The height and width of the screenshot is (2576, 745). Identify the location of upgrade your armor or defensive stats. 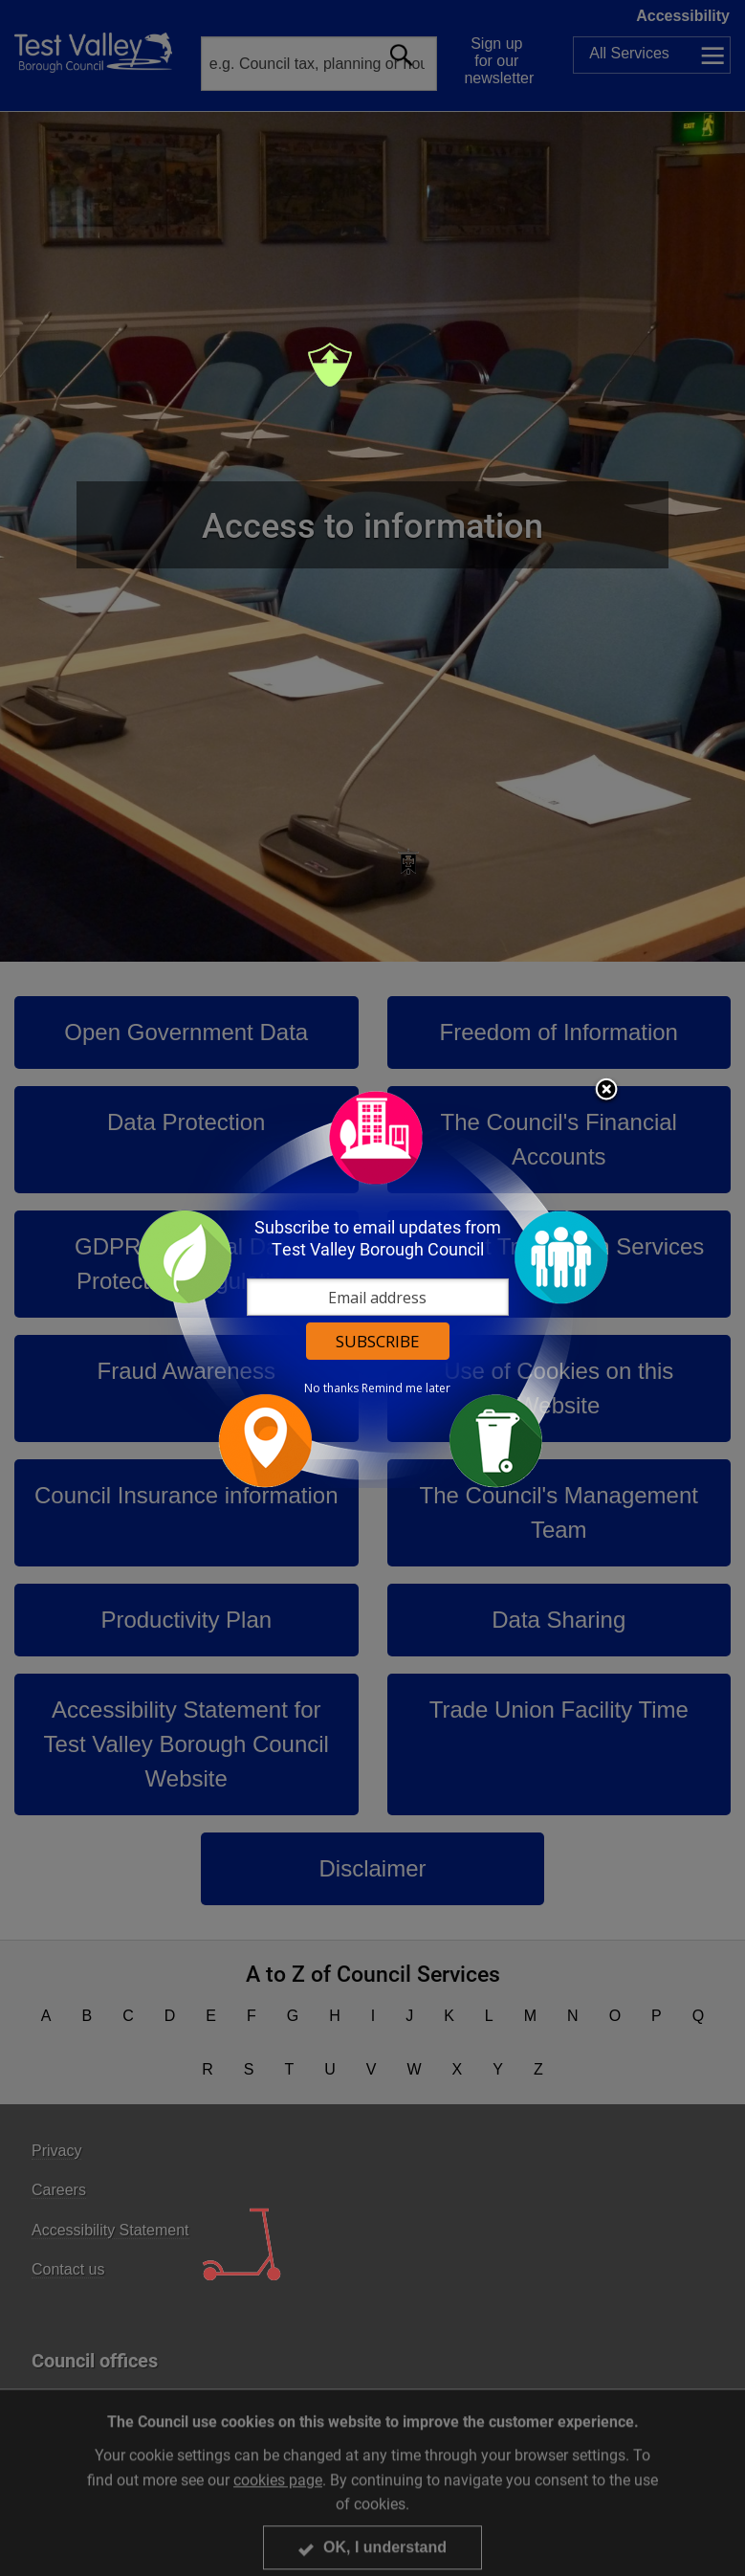
(330, 365).